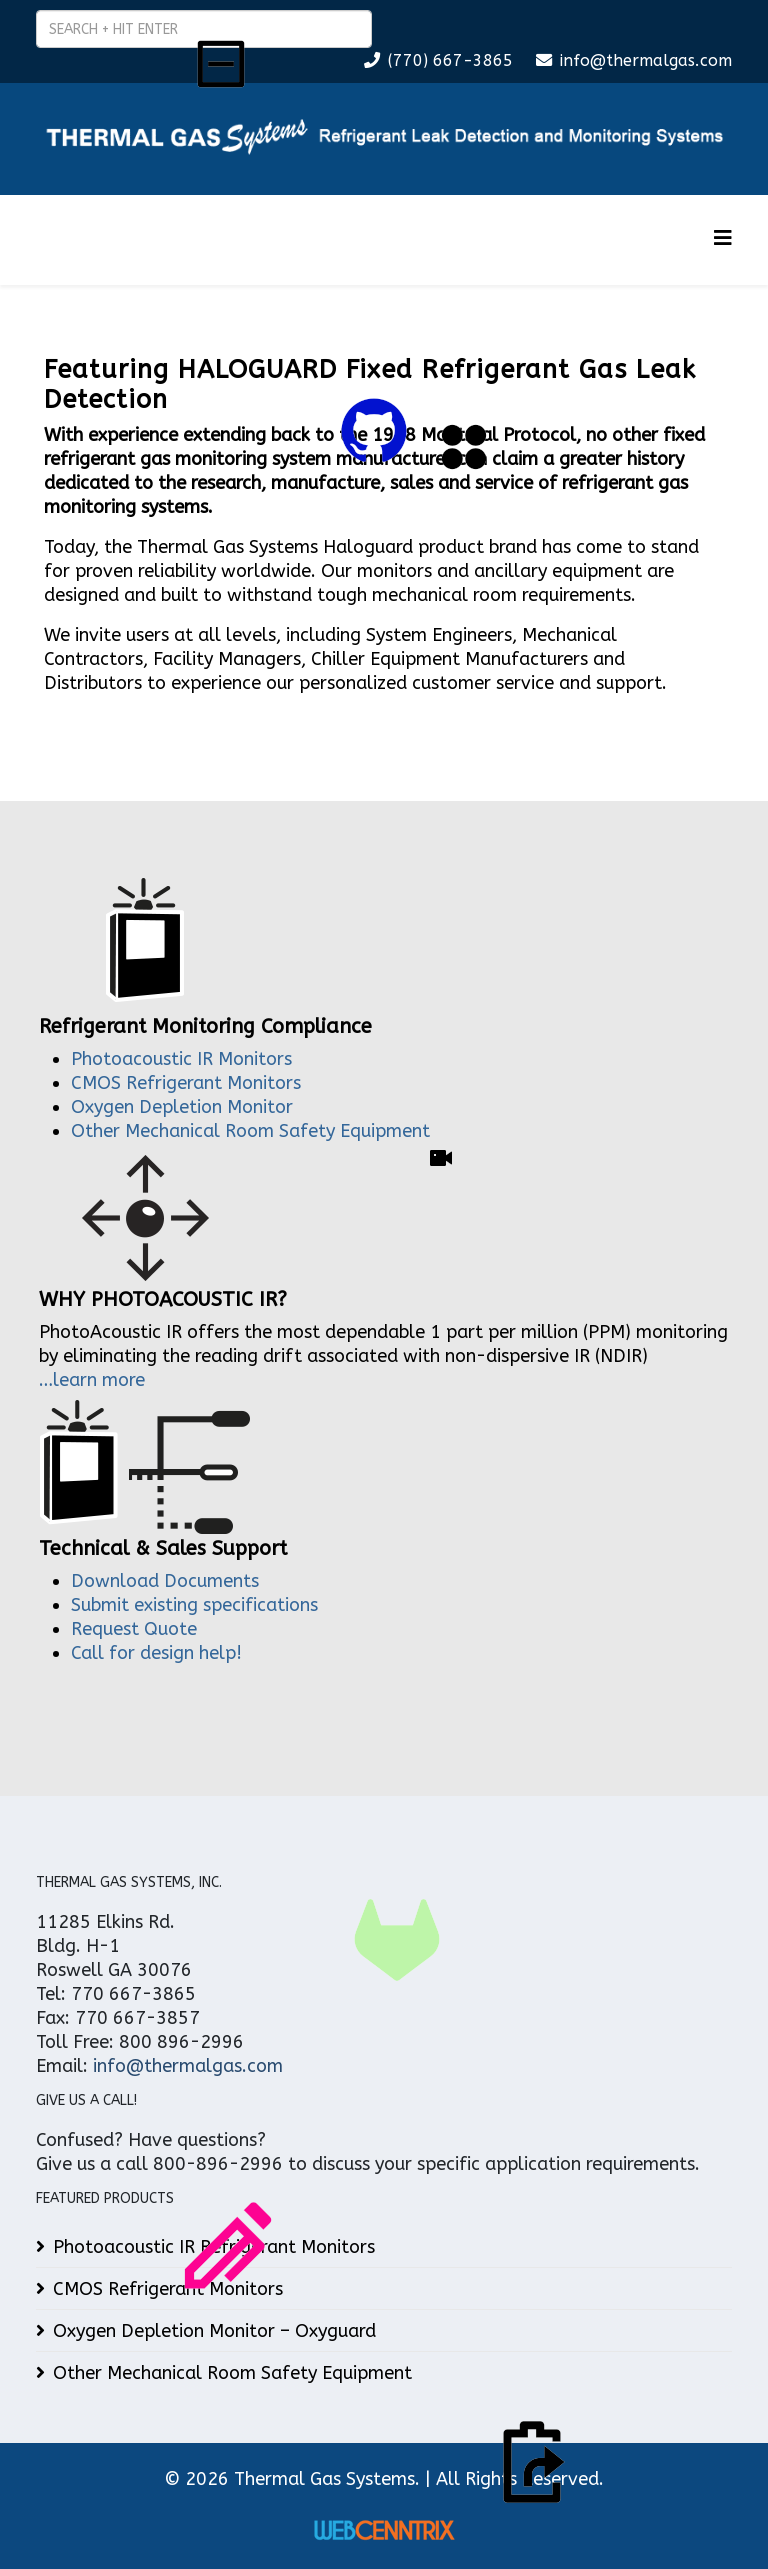 The width and height of the screenshot is (768, 2569). What do you see at coordinates (221, 64) in the screenshot?
I see `indicates a partially selected state in a list` at bounding box center [221, 64].